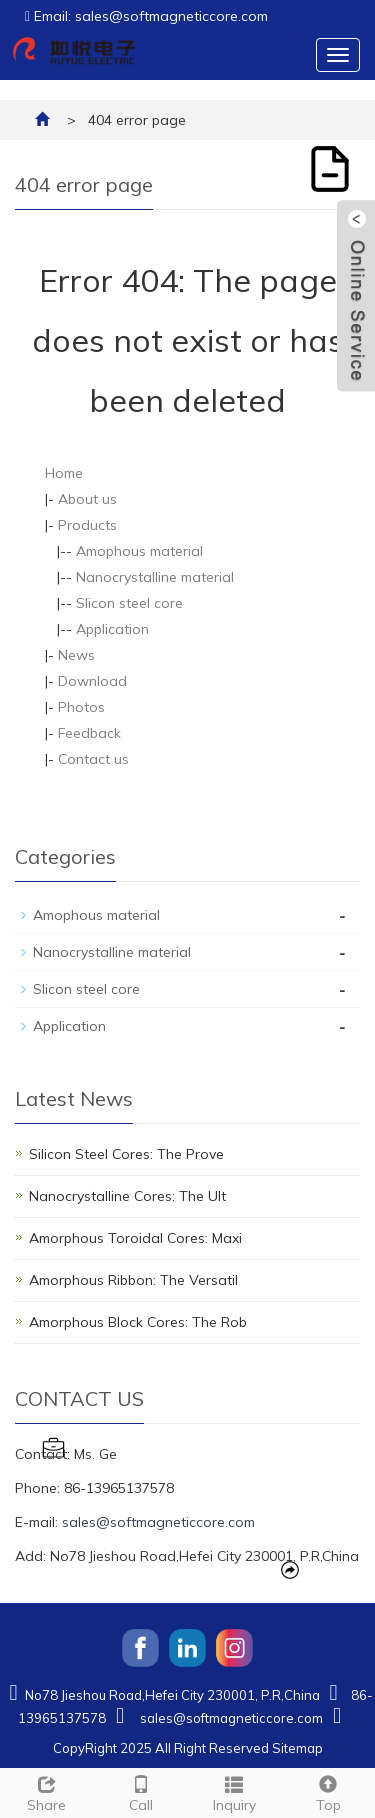 The width and height of the screenshot is (375, 1818). Describe the element at coordinates (53, 1448) in the screenshot. I see `access work or business-related features` at that location.